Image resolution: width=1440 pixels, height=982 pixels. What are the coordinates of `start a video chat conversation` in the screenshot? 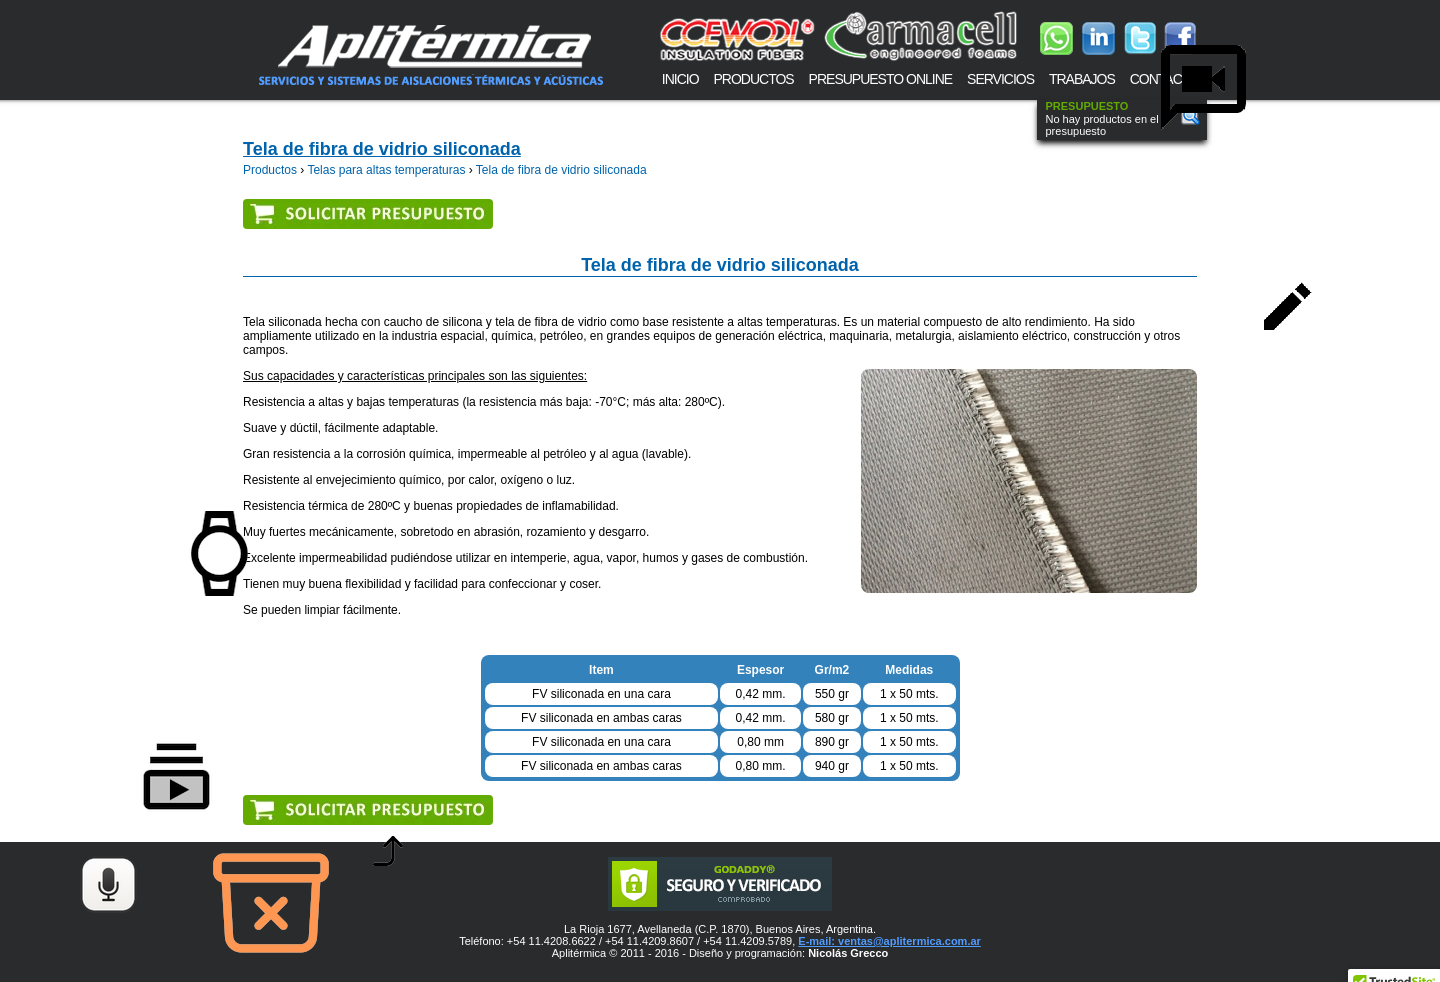 It's located at (1203, 87).